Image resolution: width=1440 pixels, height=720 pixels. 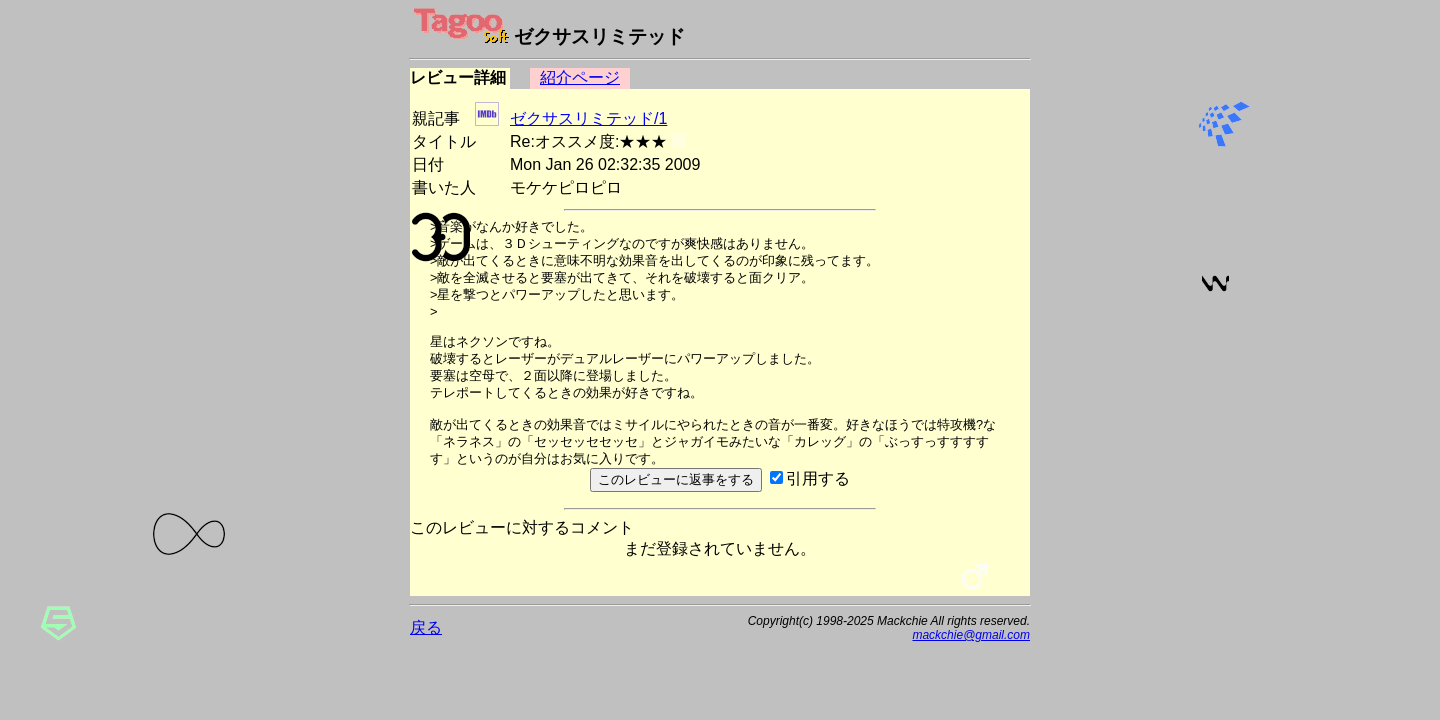 What do you see at coordinates (1215, 283) in the screenshot?
I see `open windsurf code editor` at bounding box center [1215, 283].